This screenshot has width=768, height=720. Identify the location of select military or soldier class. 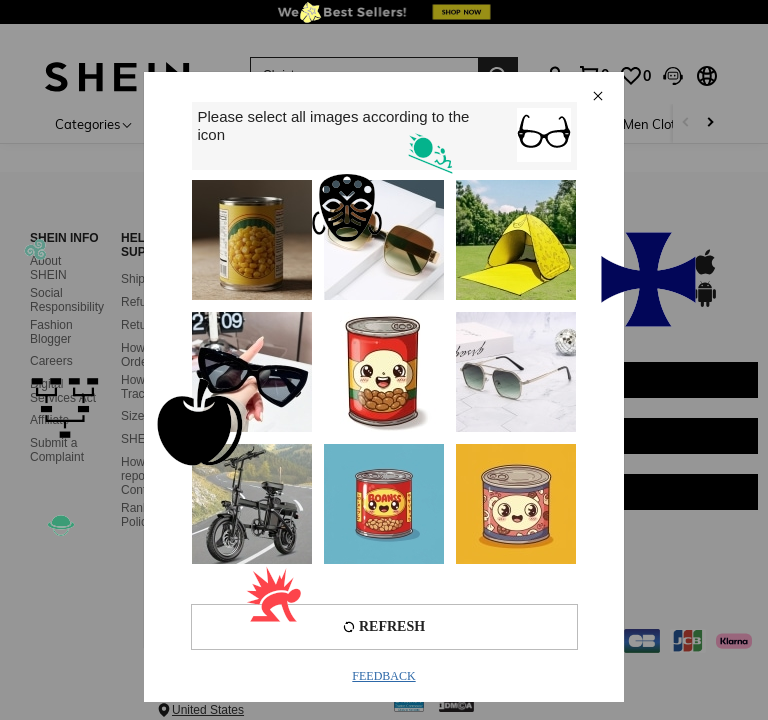
(61, 526).